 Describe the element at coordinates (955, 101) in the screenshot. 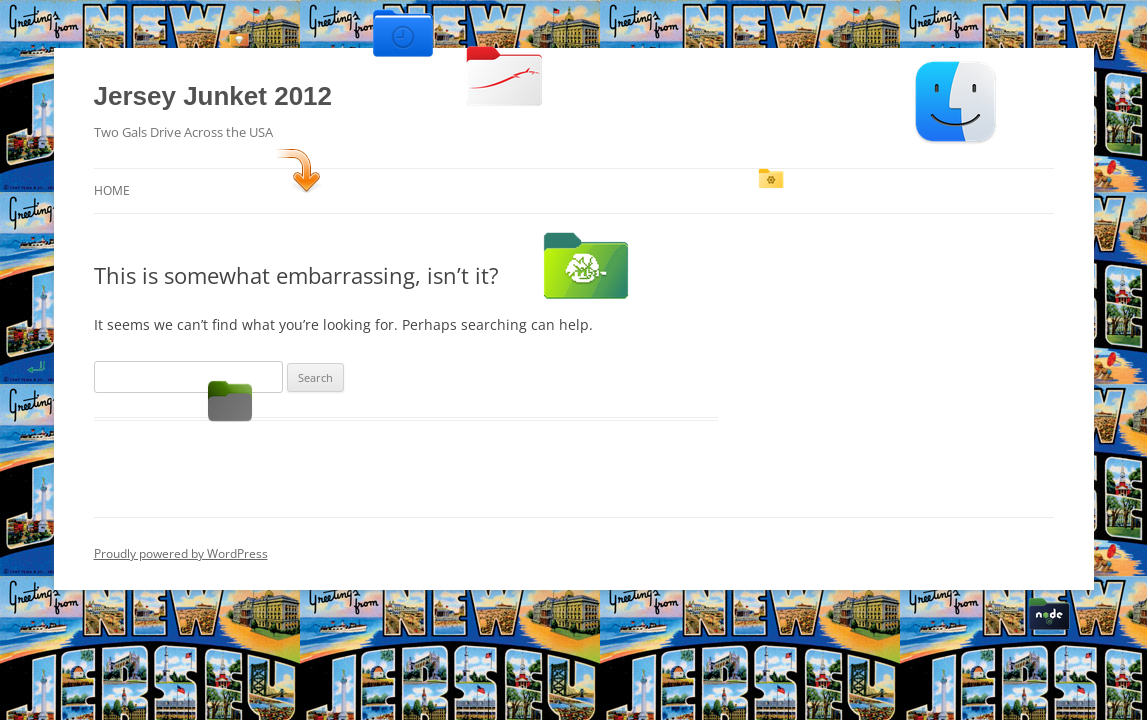

I see `open Finder to browse files and folders` at that location.